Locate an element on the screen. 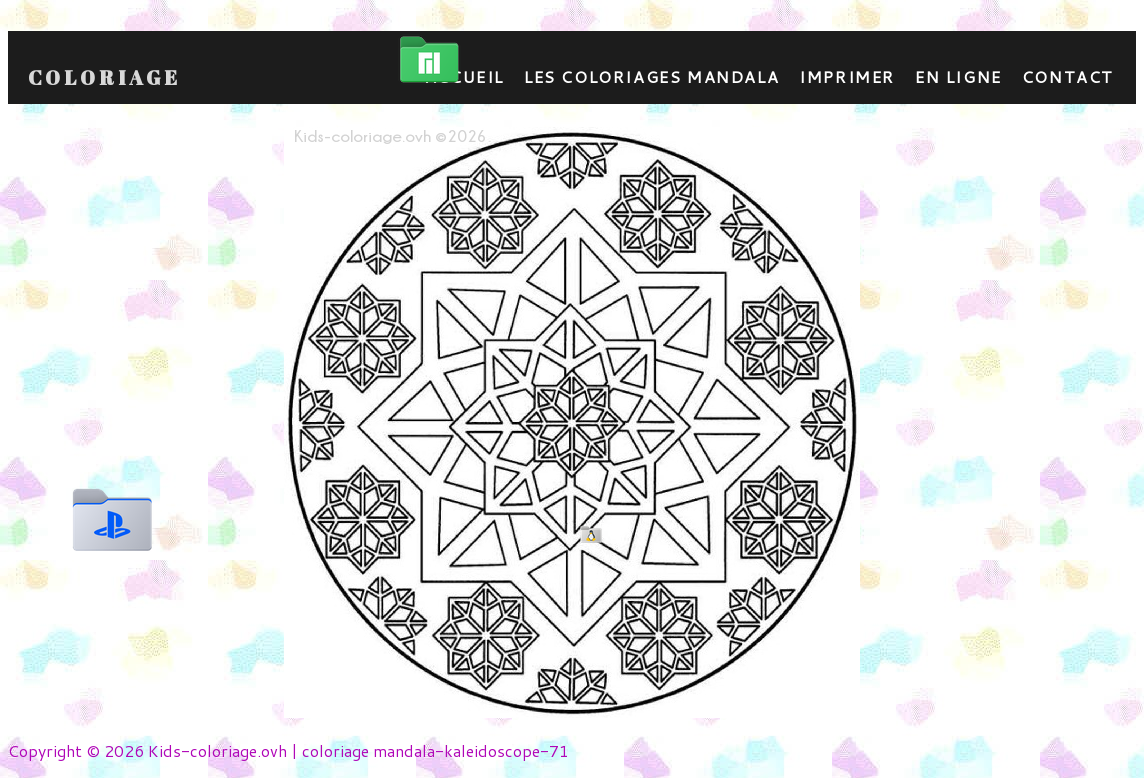 The height and width of the screenshot is (778, 1144). open manjaro linux system folder is located at coordinates (429, 61).